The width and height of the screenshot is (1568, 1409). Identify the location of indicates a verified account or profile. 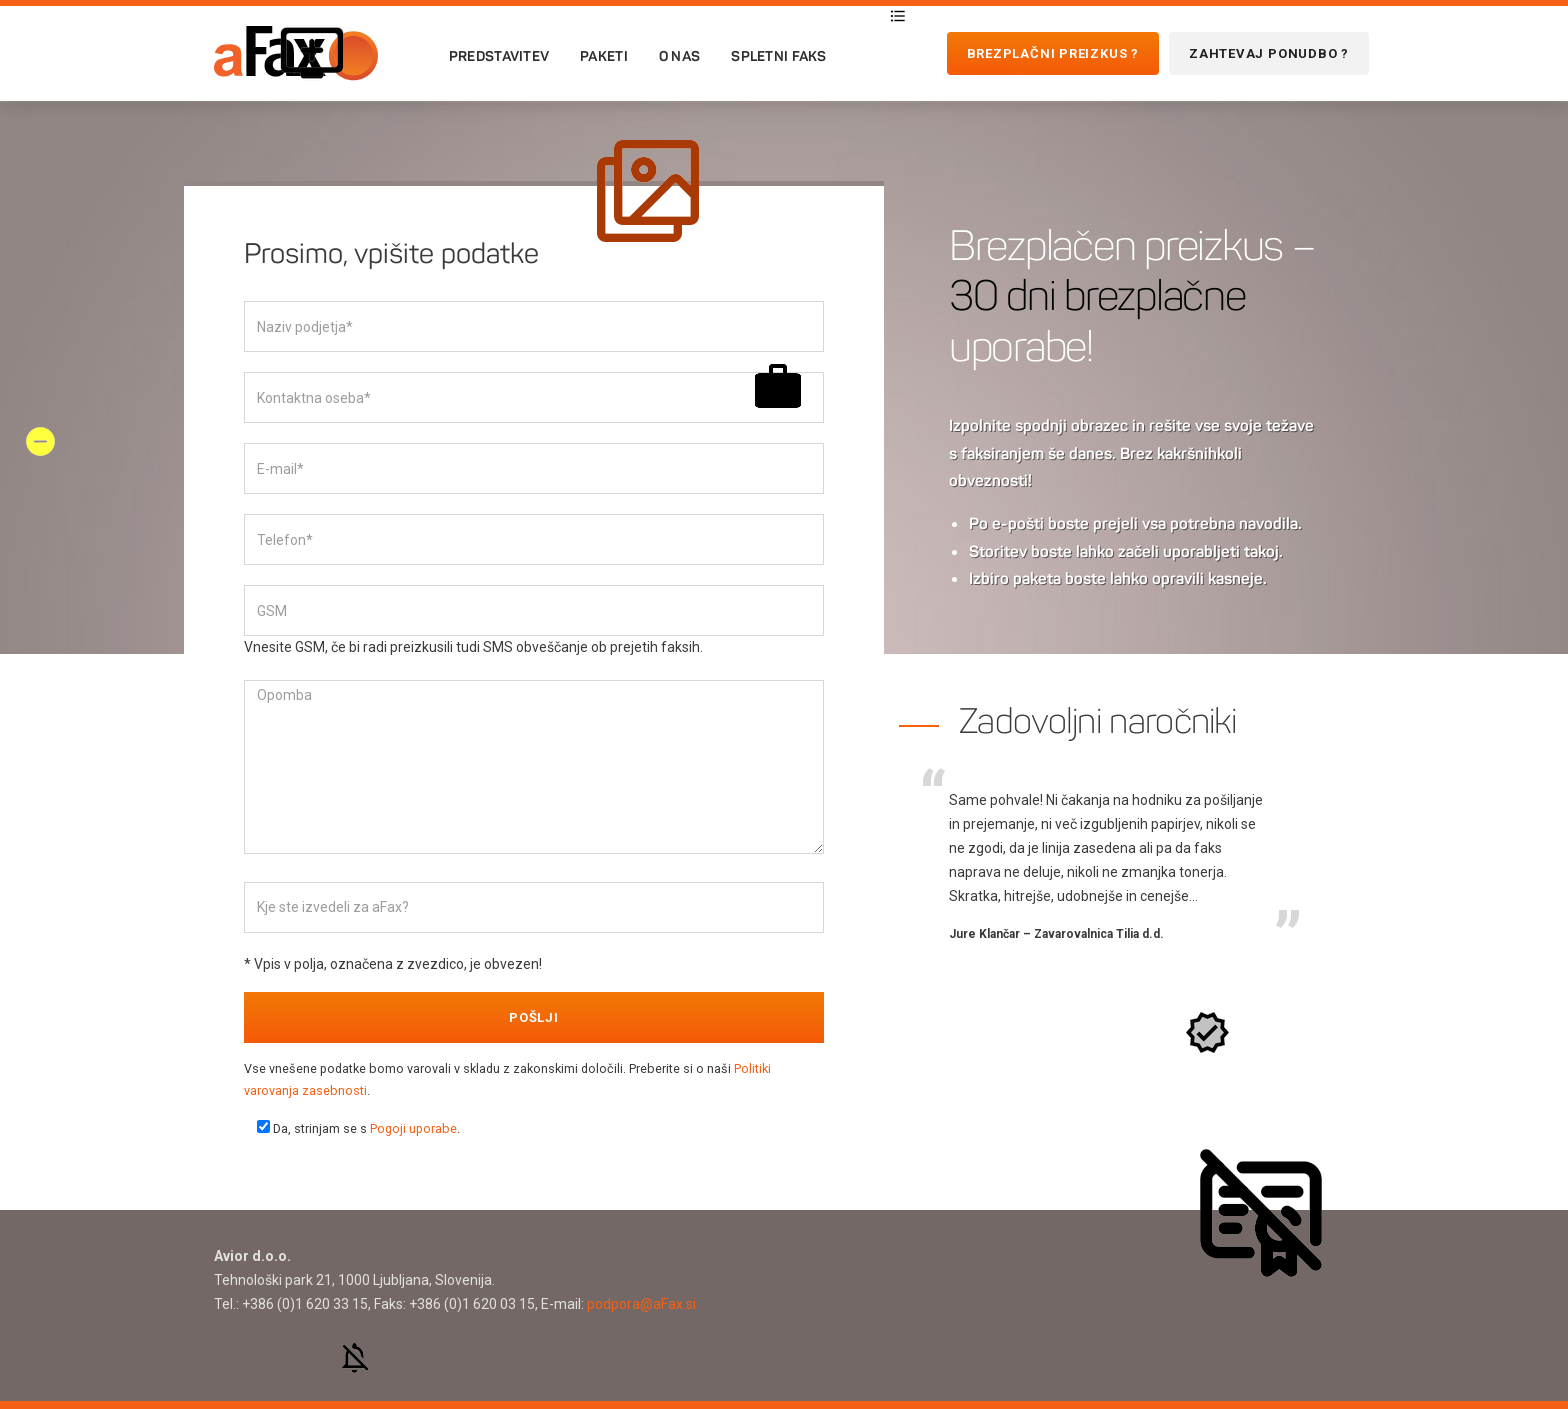
(1207, 1032).